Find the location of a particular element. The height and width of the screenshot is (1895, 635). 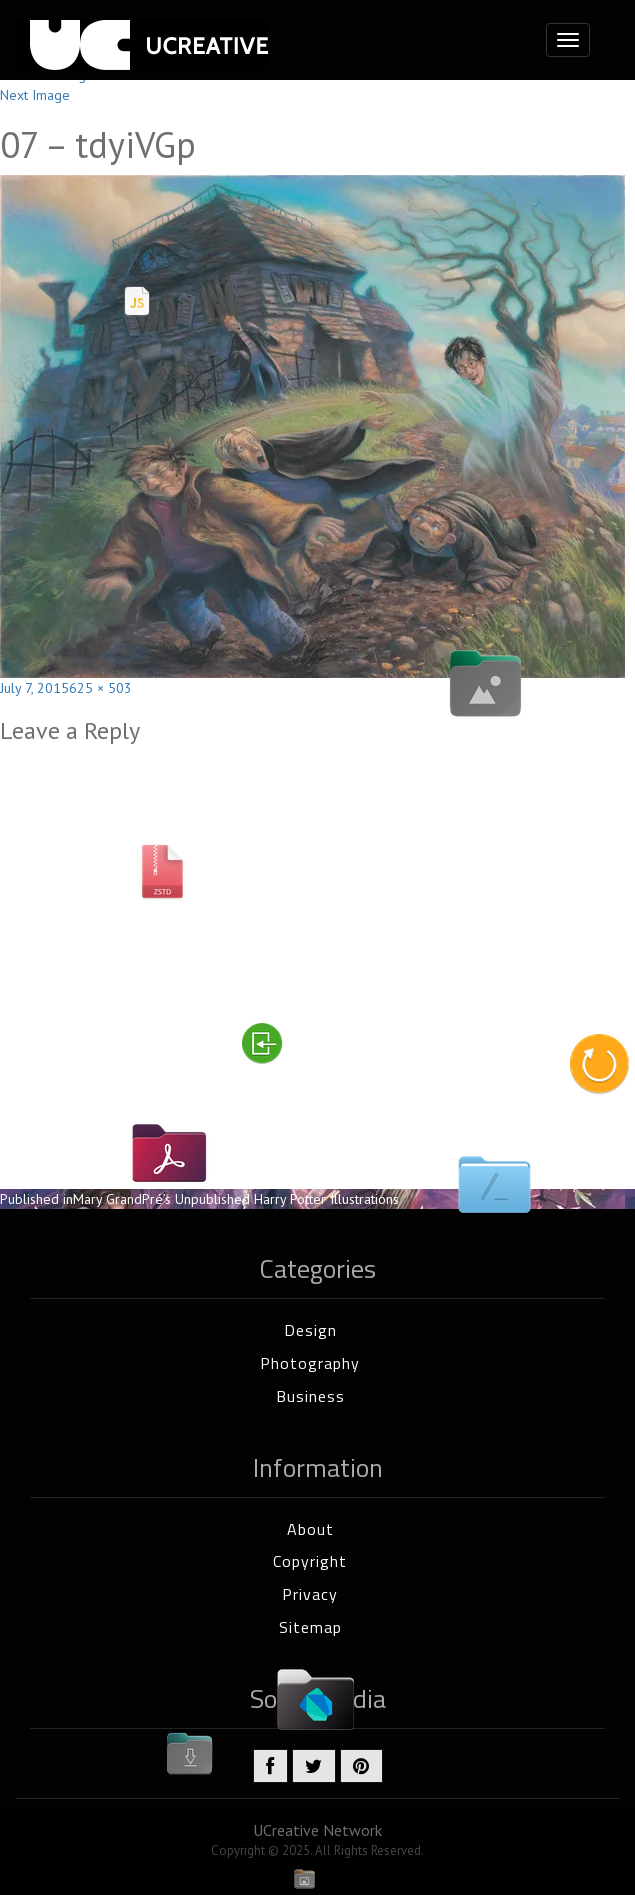

access your downloads folder is located at coordinates (189, 1753).